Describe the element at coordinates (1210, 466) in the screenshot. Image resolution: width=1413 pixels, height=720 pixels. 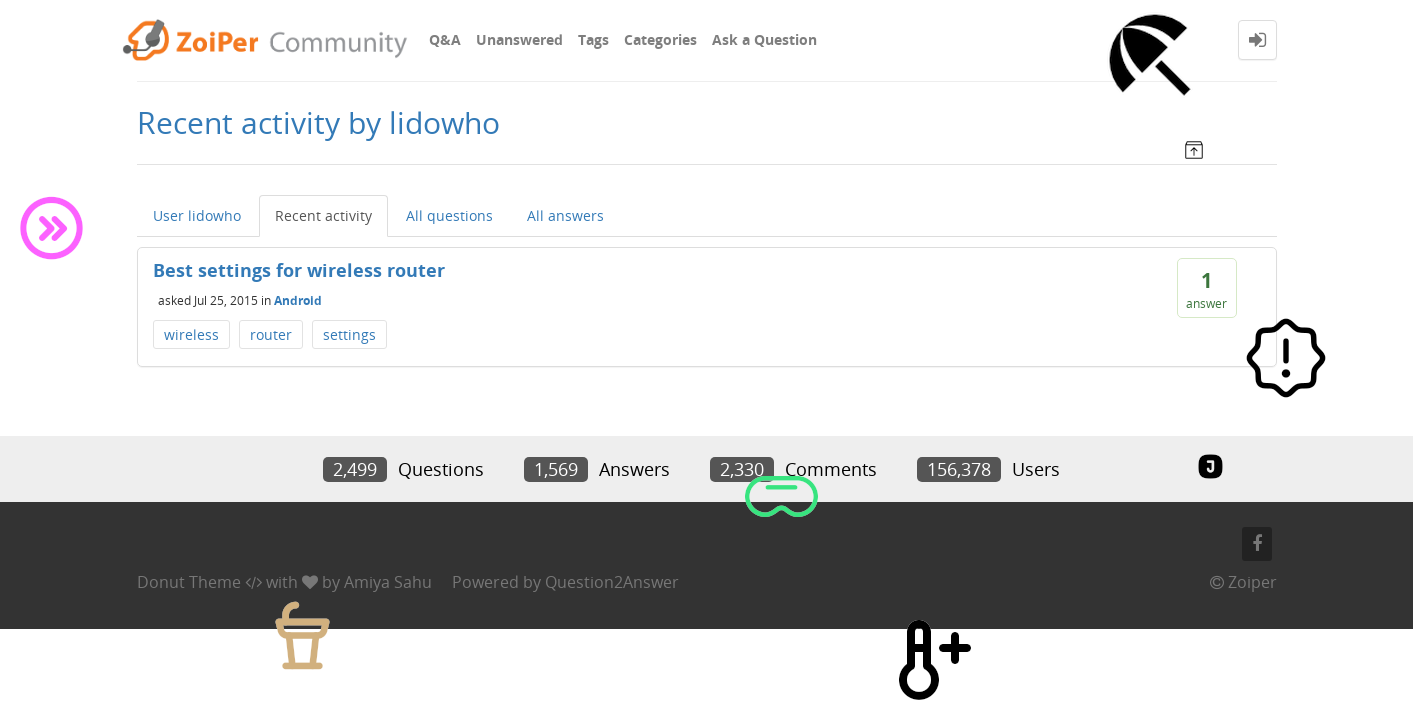
I see `indicates an item or contact starting with the letter J` at that location.